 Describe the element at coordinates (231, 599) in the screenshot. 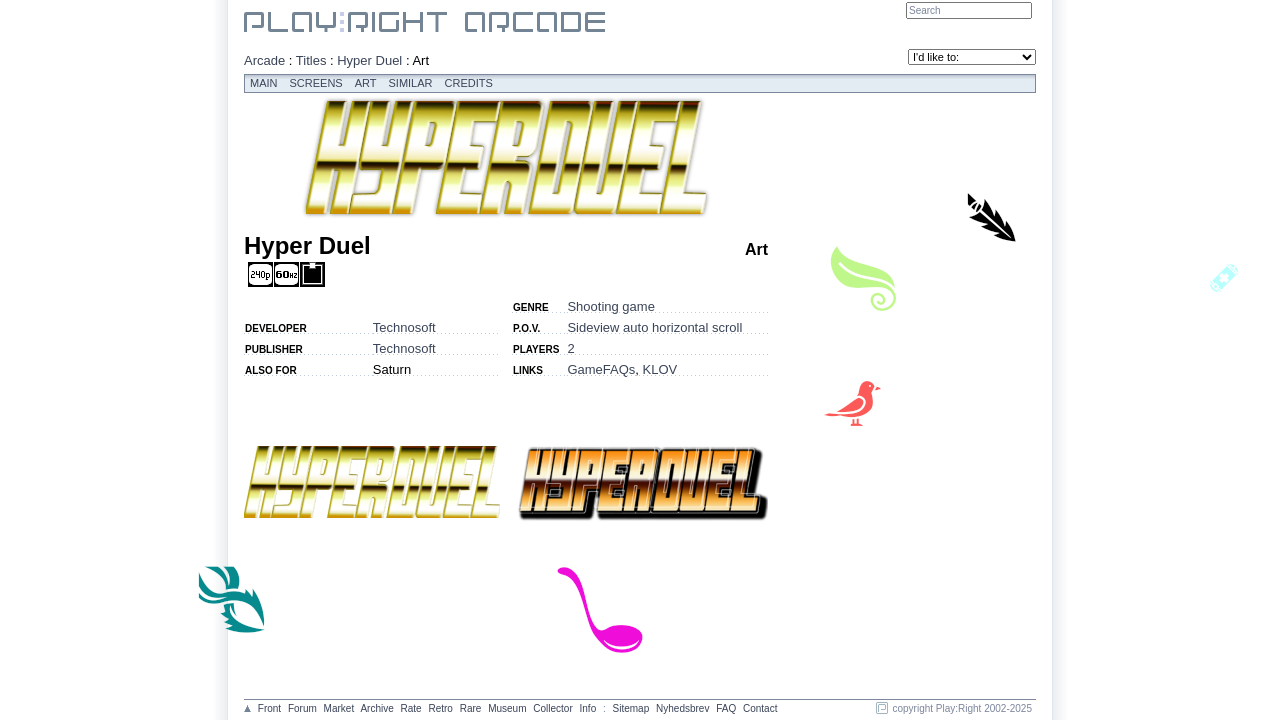

I see `indicates a claw attack or slash ability` at that location.